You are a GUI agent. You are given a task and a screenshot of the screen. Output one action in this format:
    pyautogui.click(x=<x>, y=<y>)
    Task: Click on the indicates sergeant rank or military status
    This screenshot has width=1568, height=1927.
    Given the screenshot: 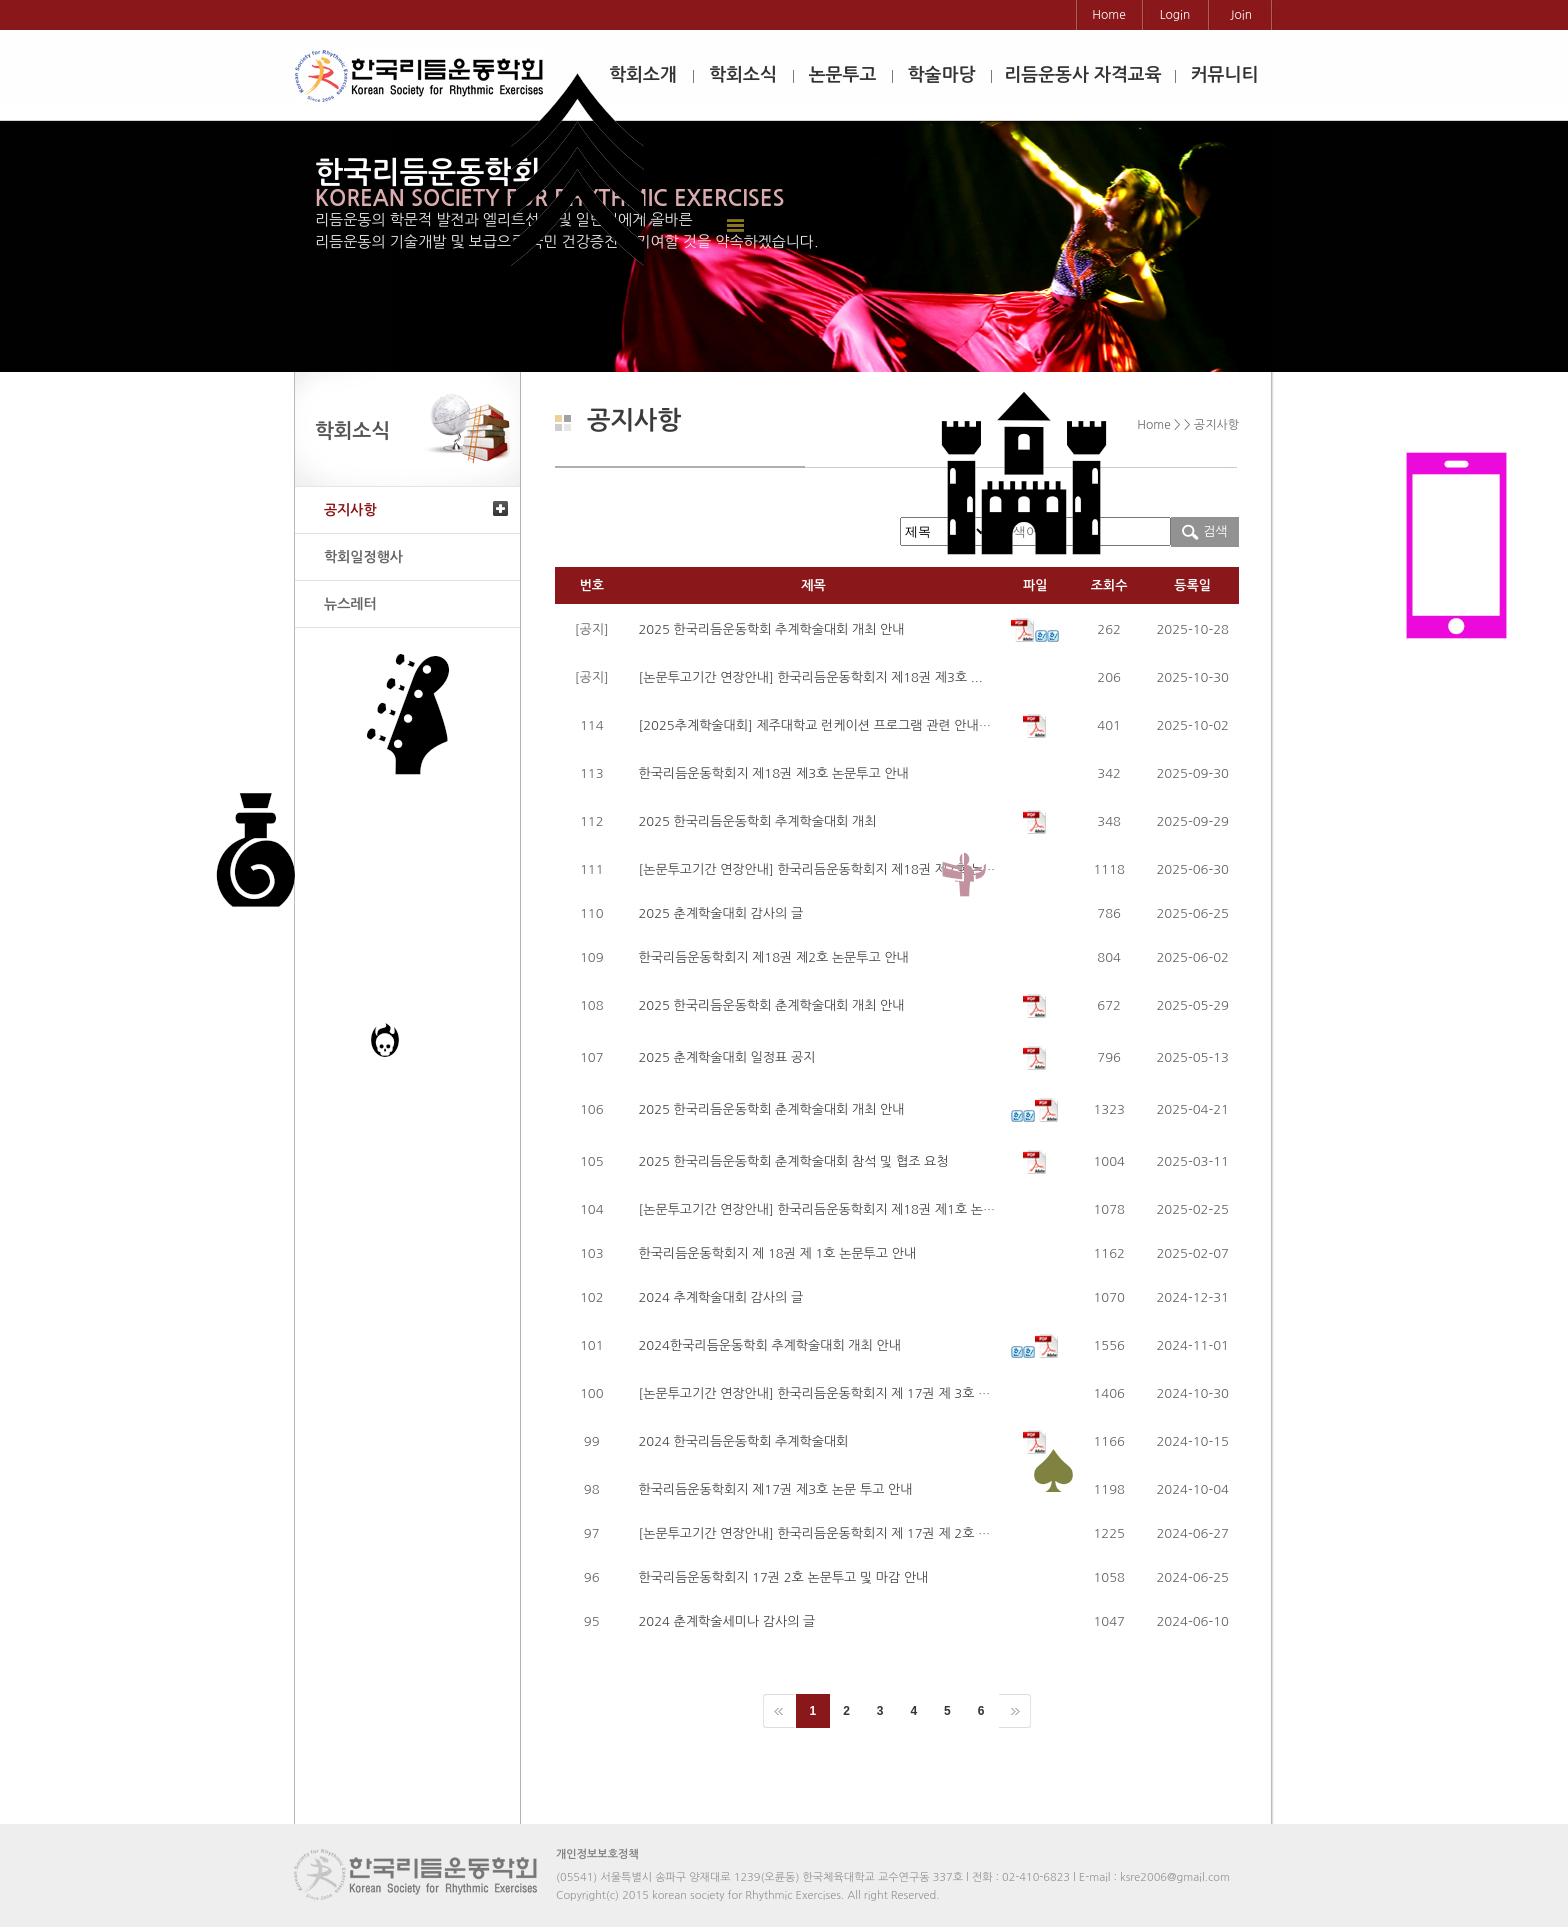 What is the action you would take?
    pyautogui.click(x=577, y=169)
    